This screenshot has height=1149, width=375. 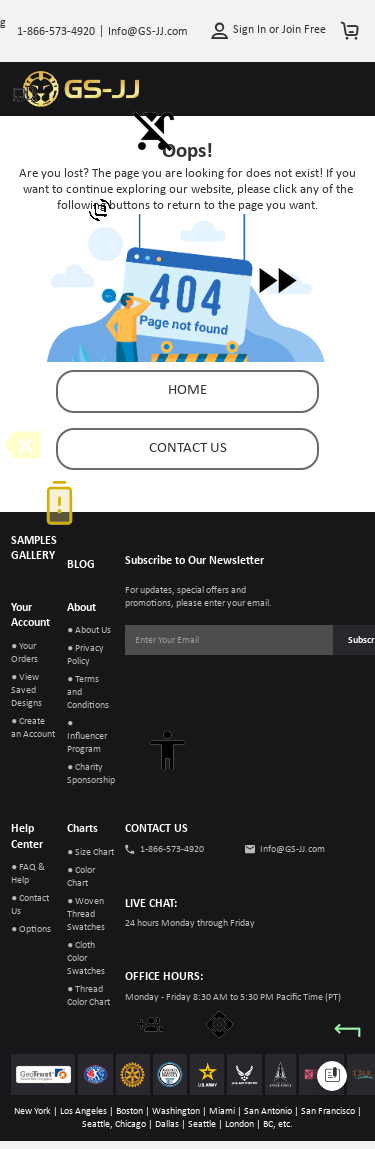 What do you see at coordinates (276, 280) in the screenshot?
I see `skip forward in media playback` at bounding box center [276, 280].